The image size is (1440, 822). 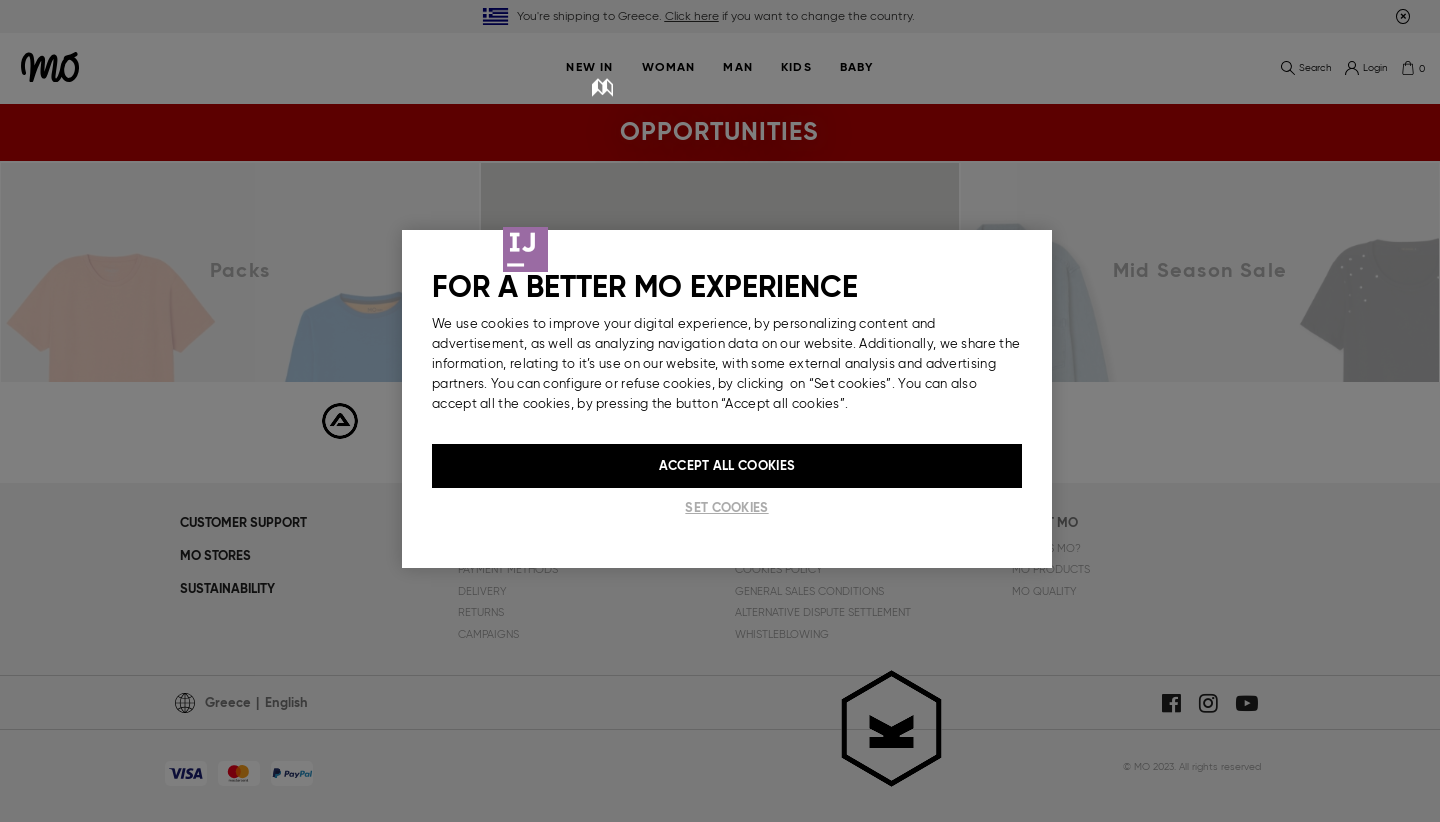 What do you see at coordinates (340, 421) in the screenshot?
I see `autoit scripting language logo` at bounding box center [340, 421].